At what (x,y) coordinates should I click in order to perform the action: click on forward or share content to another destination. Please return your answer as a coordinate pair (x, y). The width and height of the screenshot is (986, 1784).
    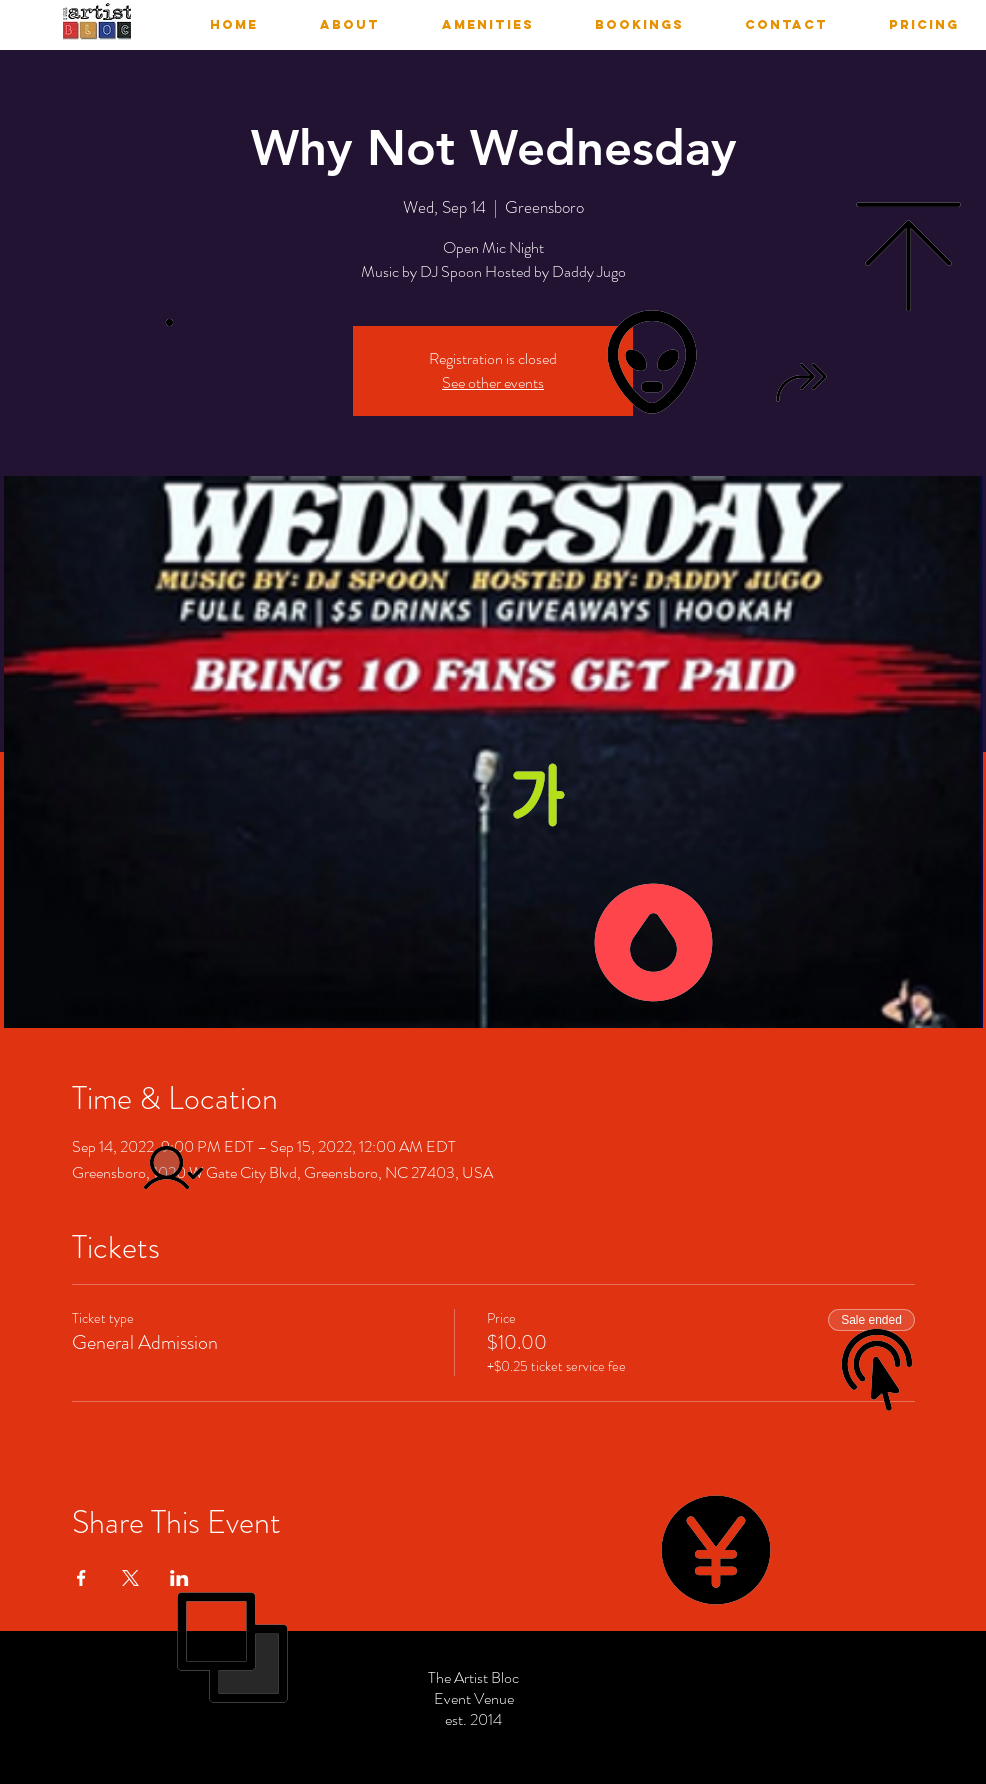
    Looking at the image, I should click on (801, 382).